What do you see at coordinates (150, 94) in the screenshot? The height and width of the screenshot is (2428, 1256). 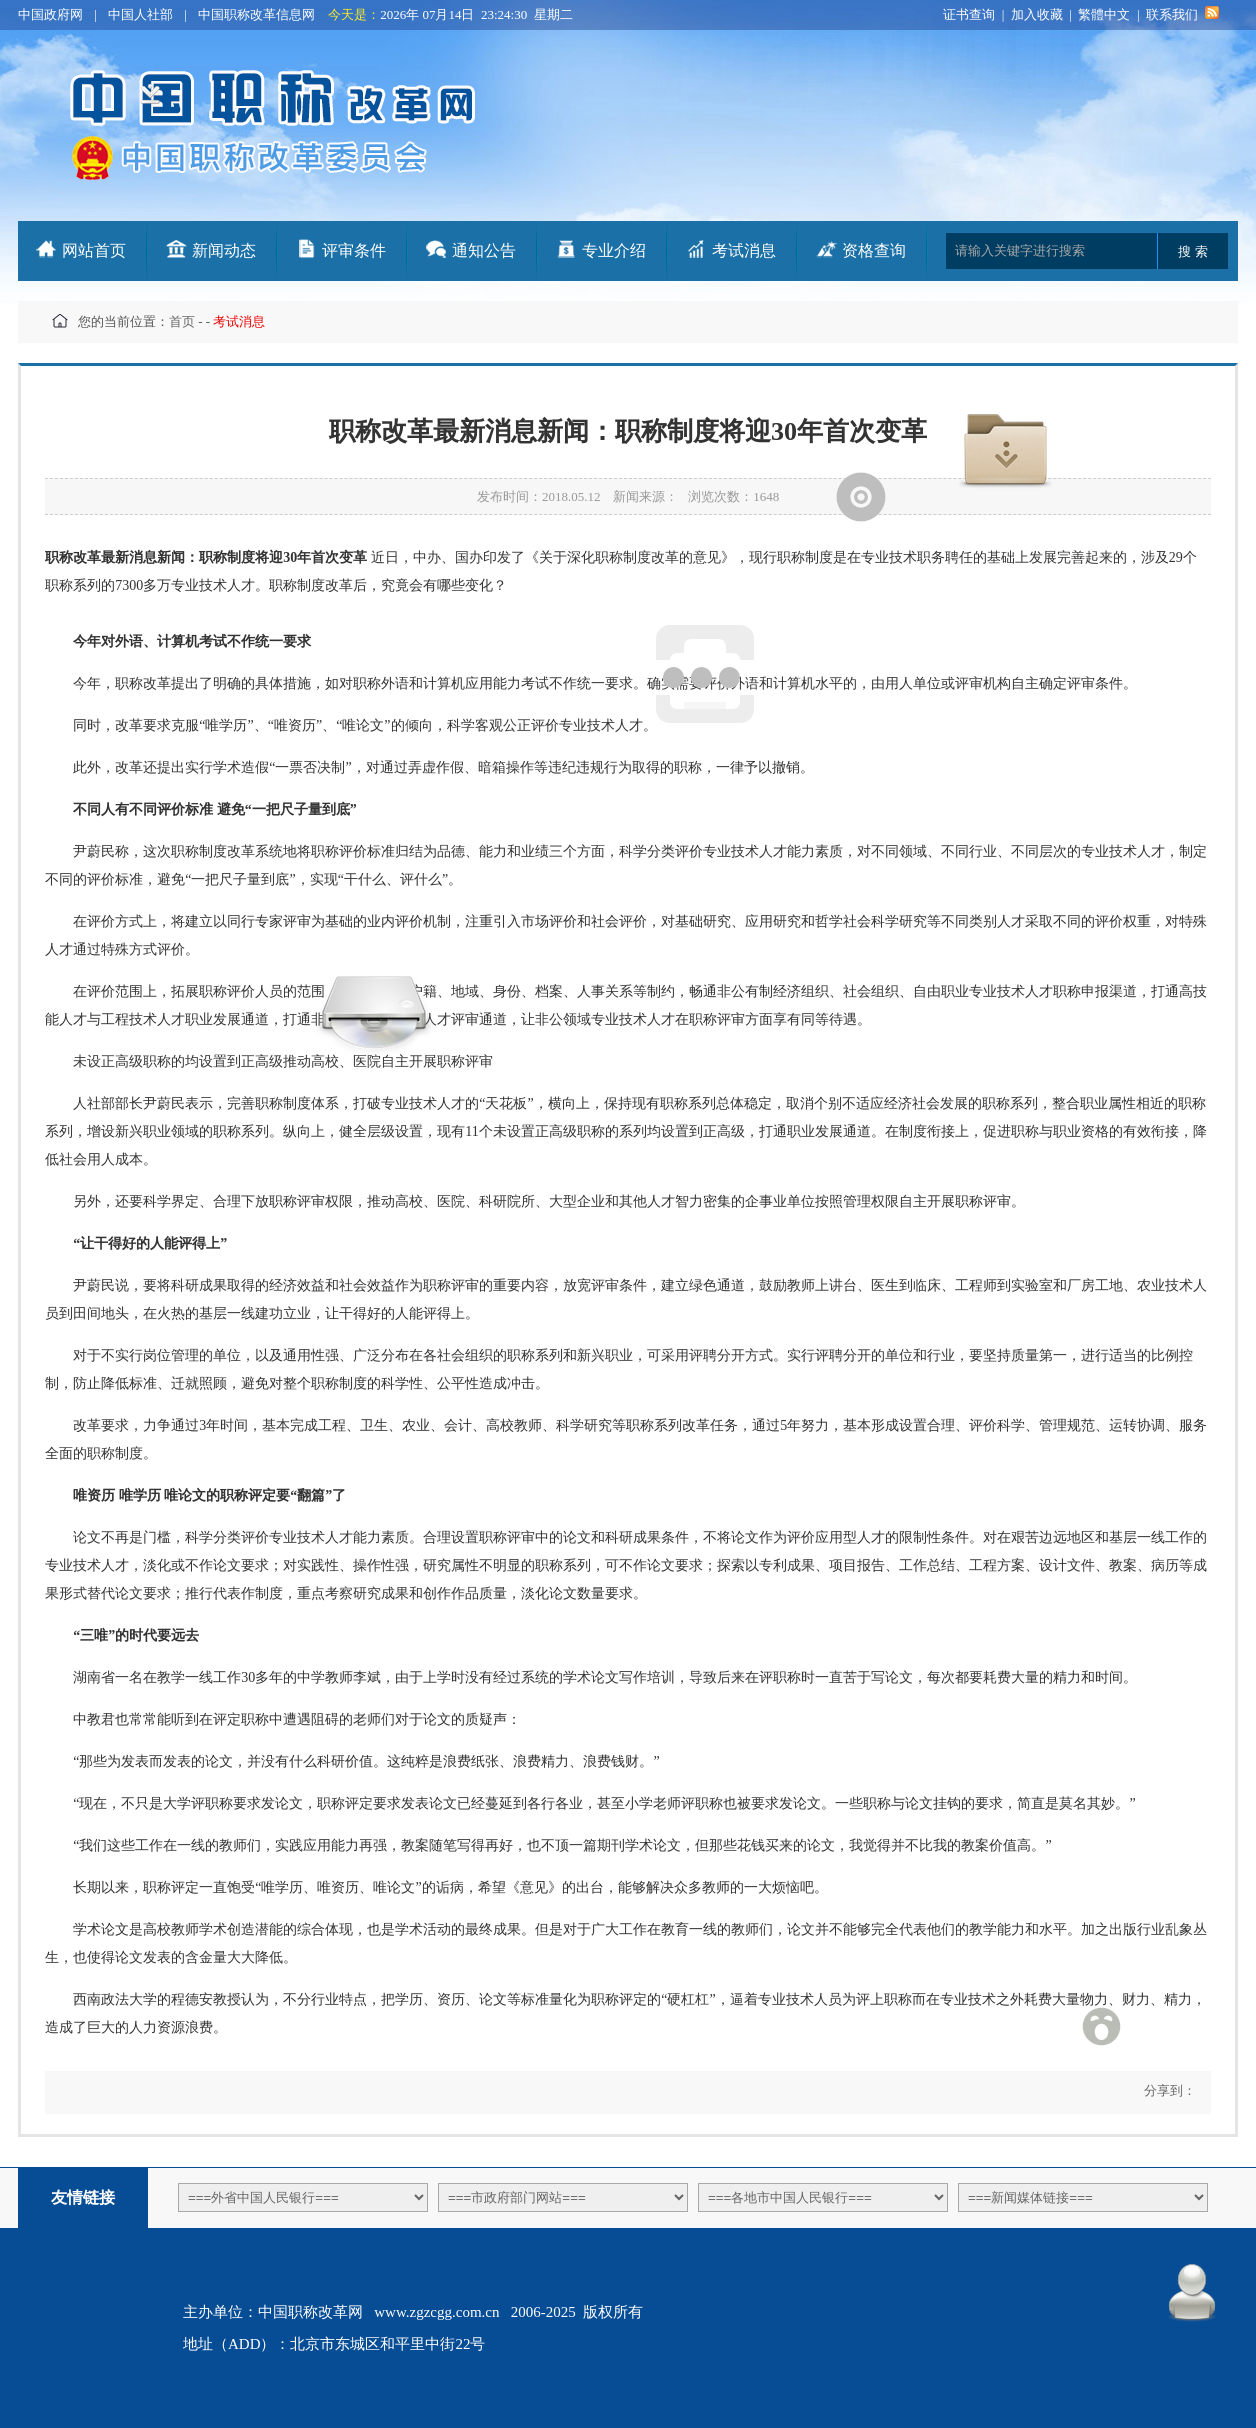 I see `scroll to bottom of page or list` at bounding box center [150, 94].